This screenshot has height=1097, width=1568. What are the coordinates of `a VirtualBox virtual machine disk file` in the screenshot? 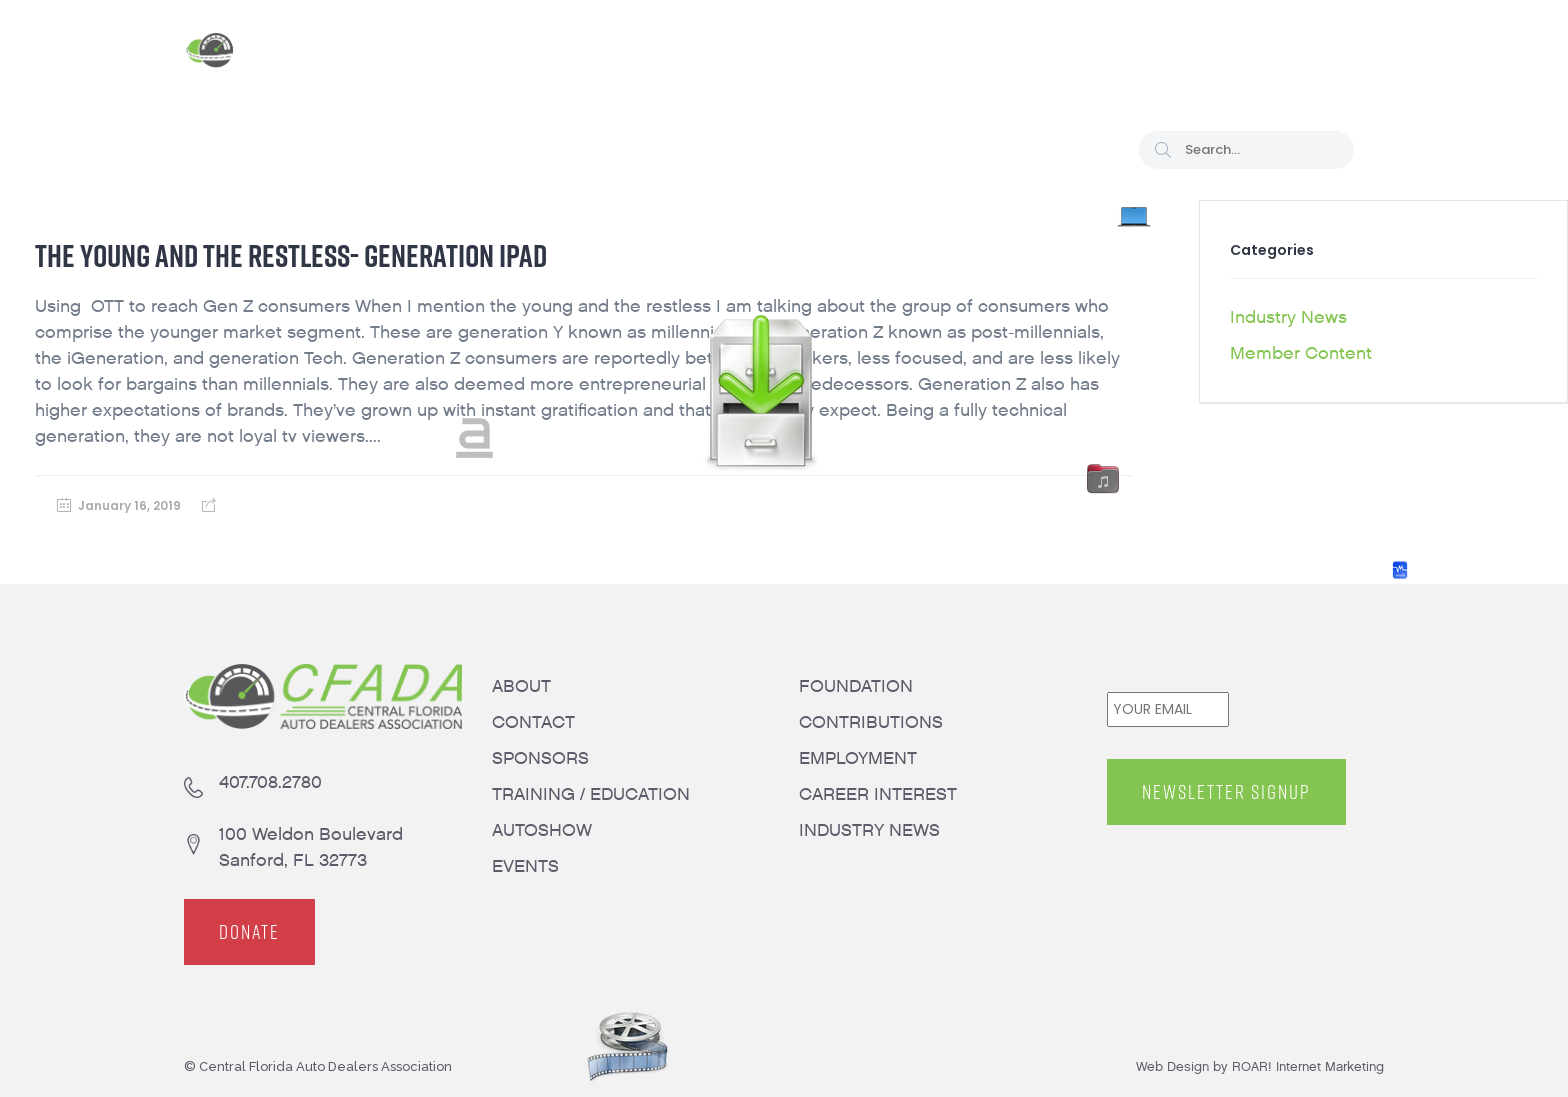 It's located at (1400, 570).